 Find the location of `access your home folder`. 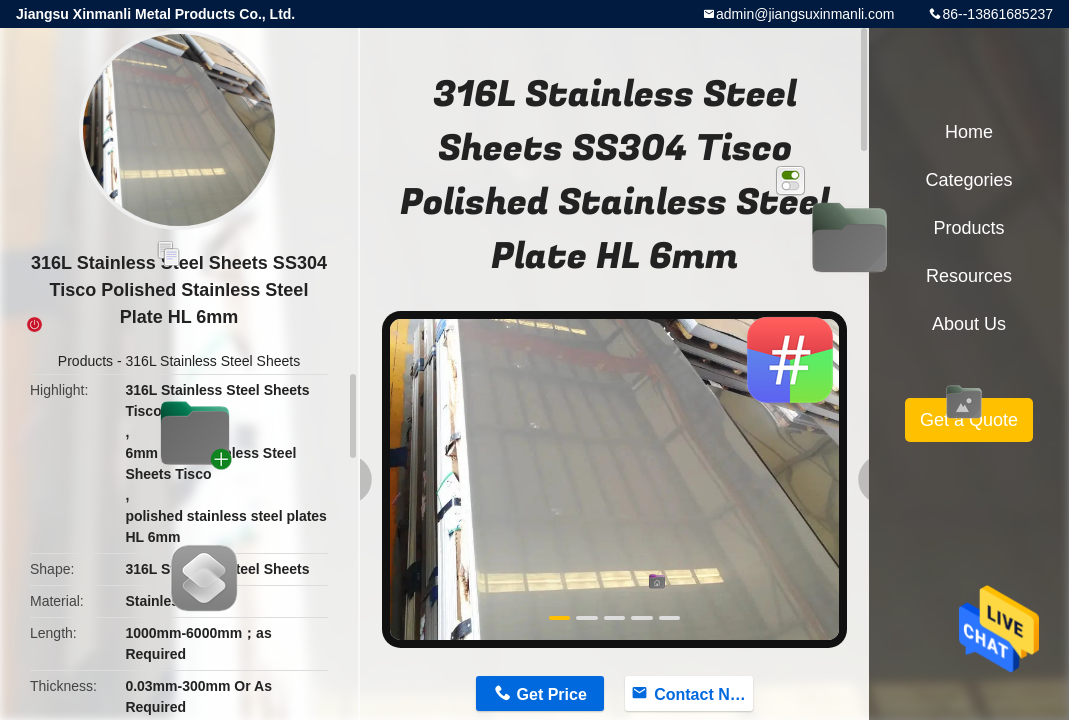

access your home folder is located at coordinates (657, 581).